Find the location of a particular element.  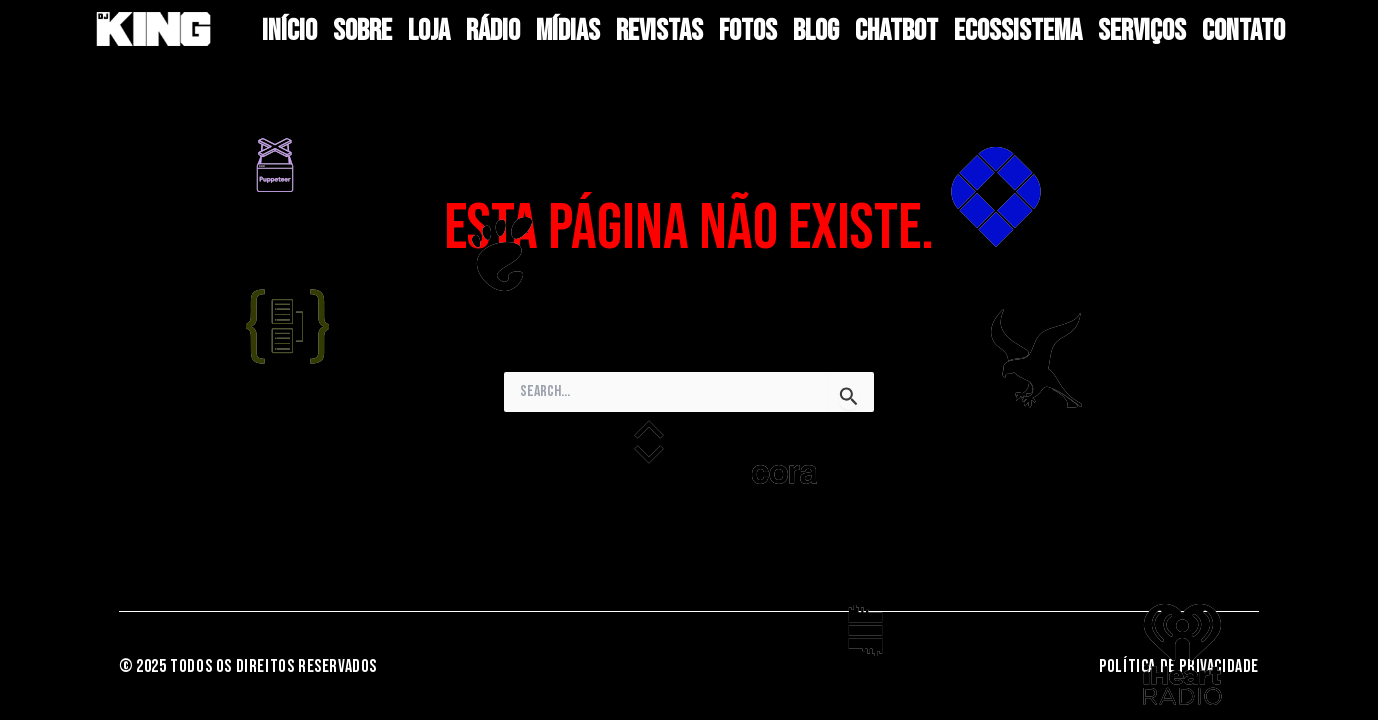

RxDB database logo is located at coordinates (865, 630).